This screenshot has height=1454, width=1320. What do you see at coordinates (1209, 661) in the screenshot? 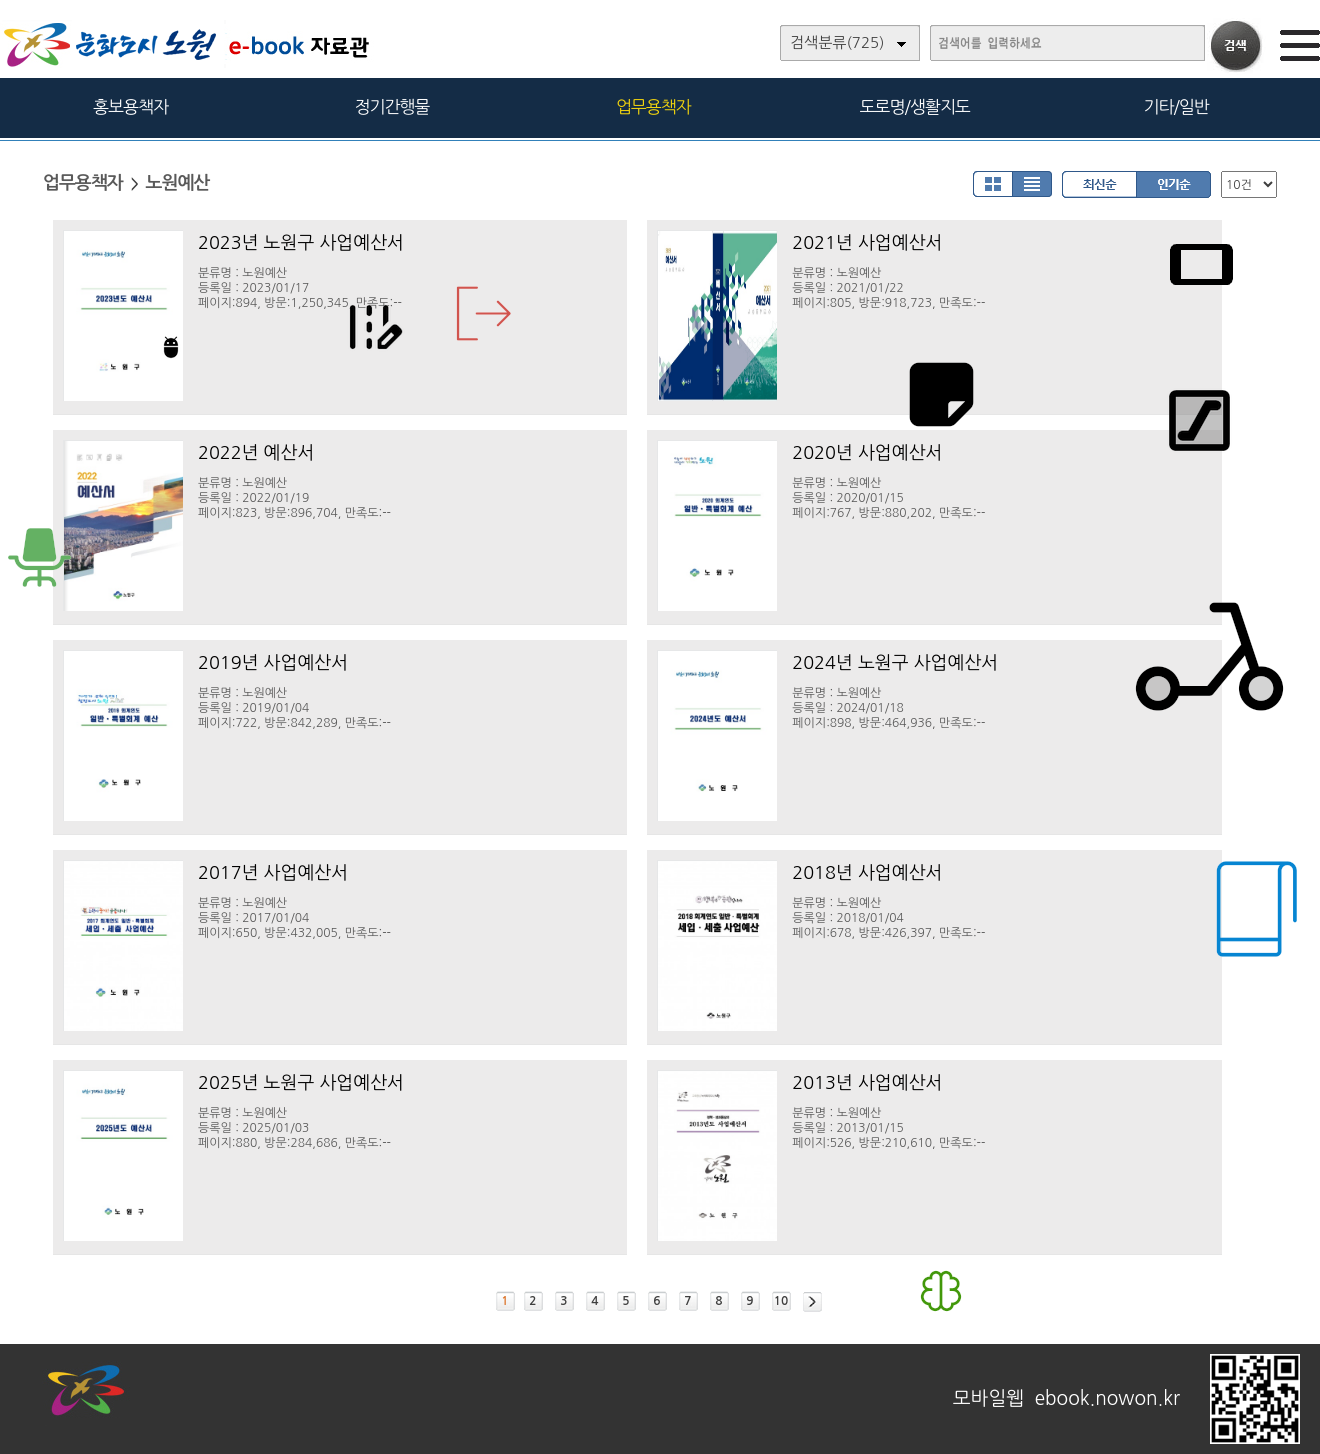
I see `select scooter as transportation mode` at bounding box center [1209, 661].